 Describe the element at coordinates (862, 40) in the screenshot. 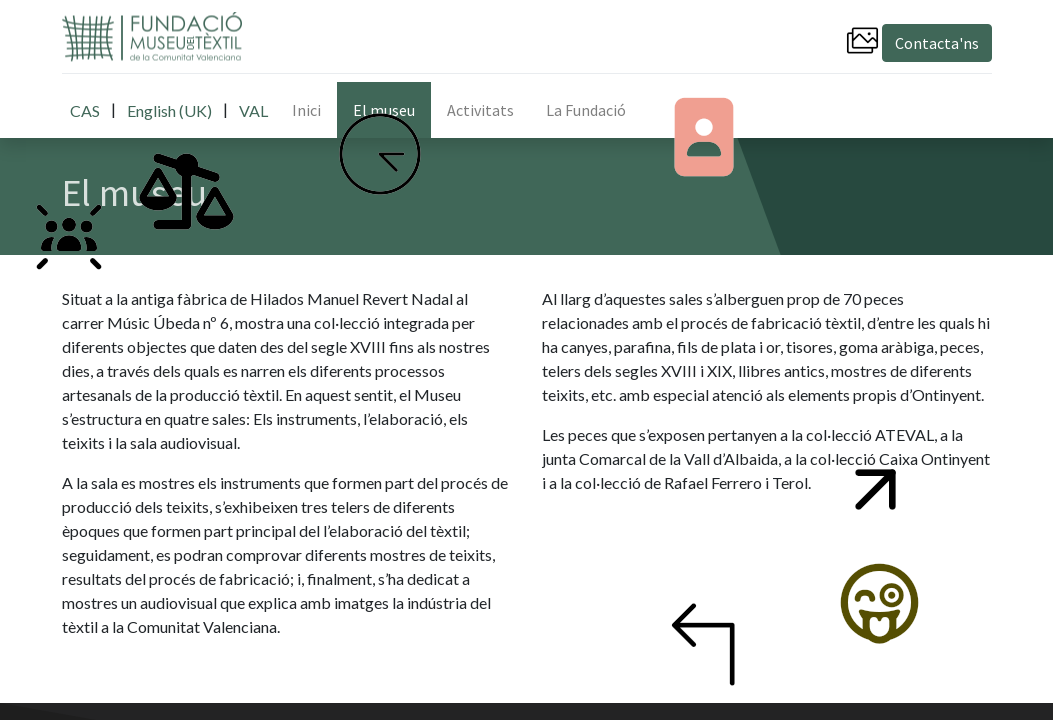

I see `view photo gallery` at that location.